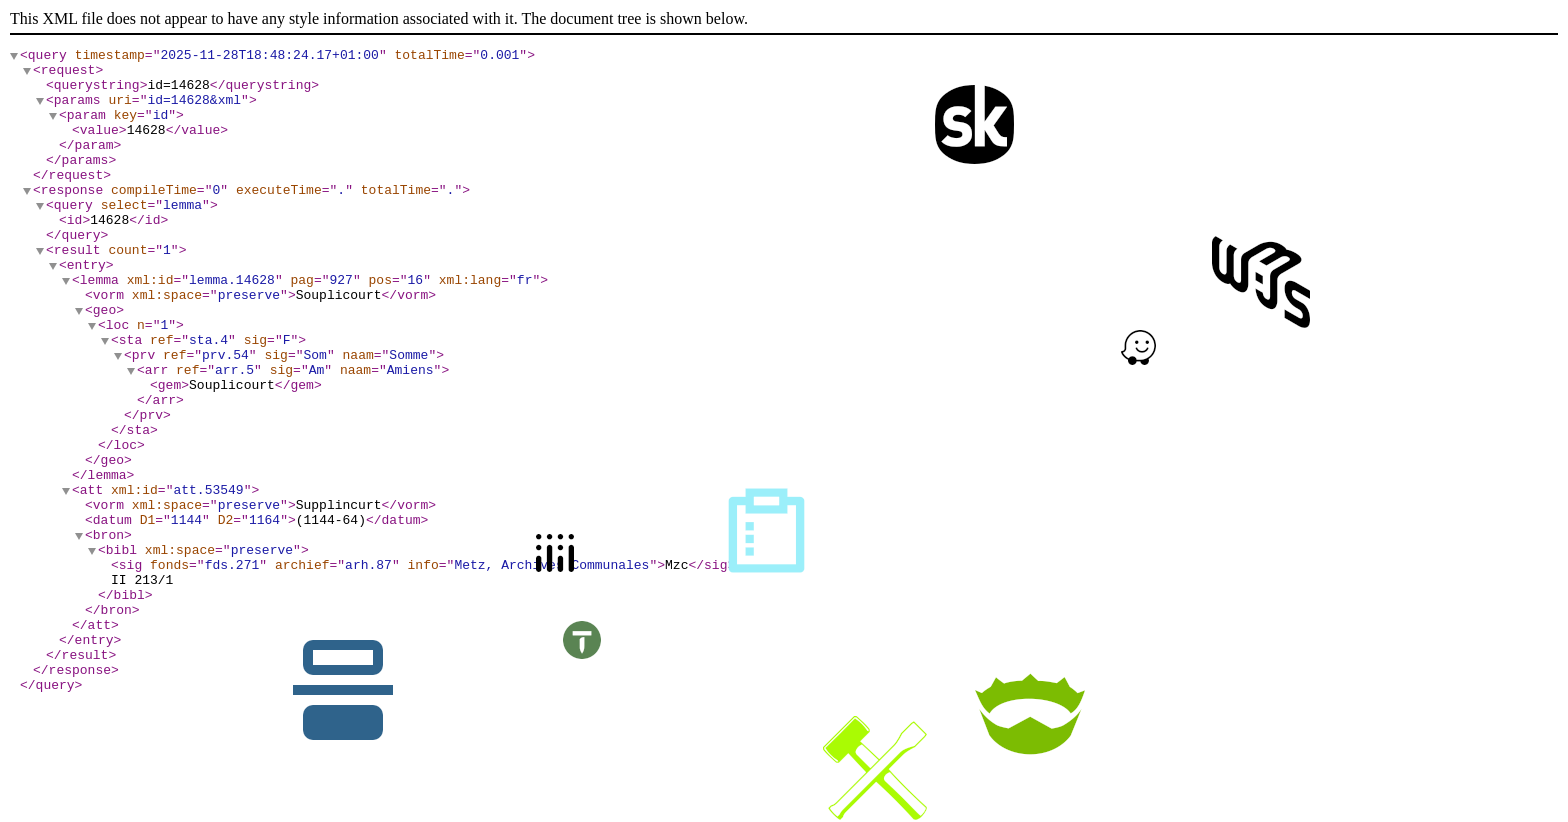 The height and width of the screenshot is (822, 1568). I want to click on textpattern CMS logo, so click(875, 768).